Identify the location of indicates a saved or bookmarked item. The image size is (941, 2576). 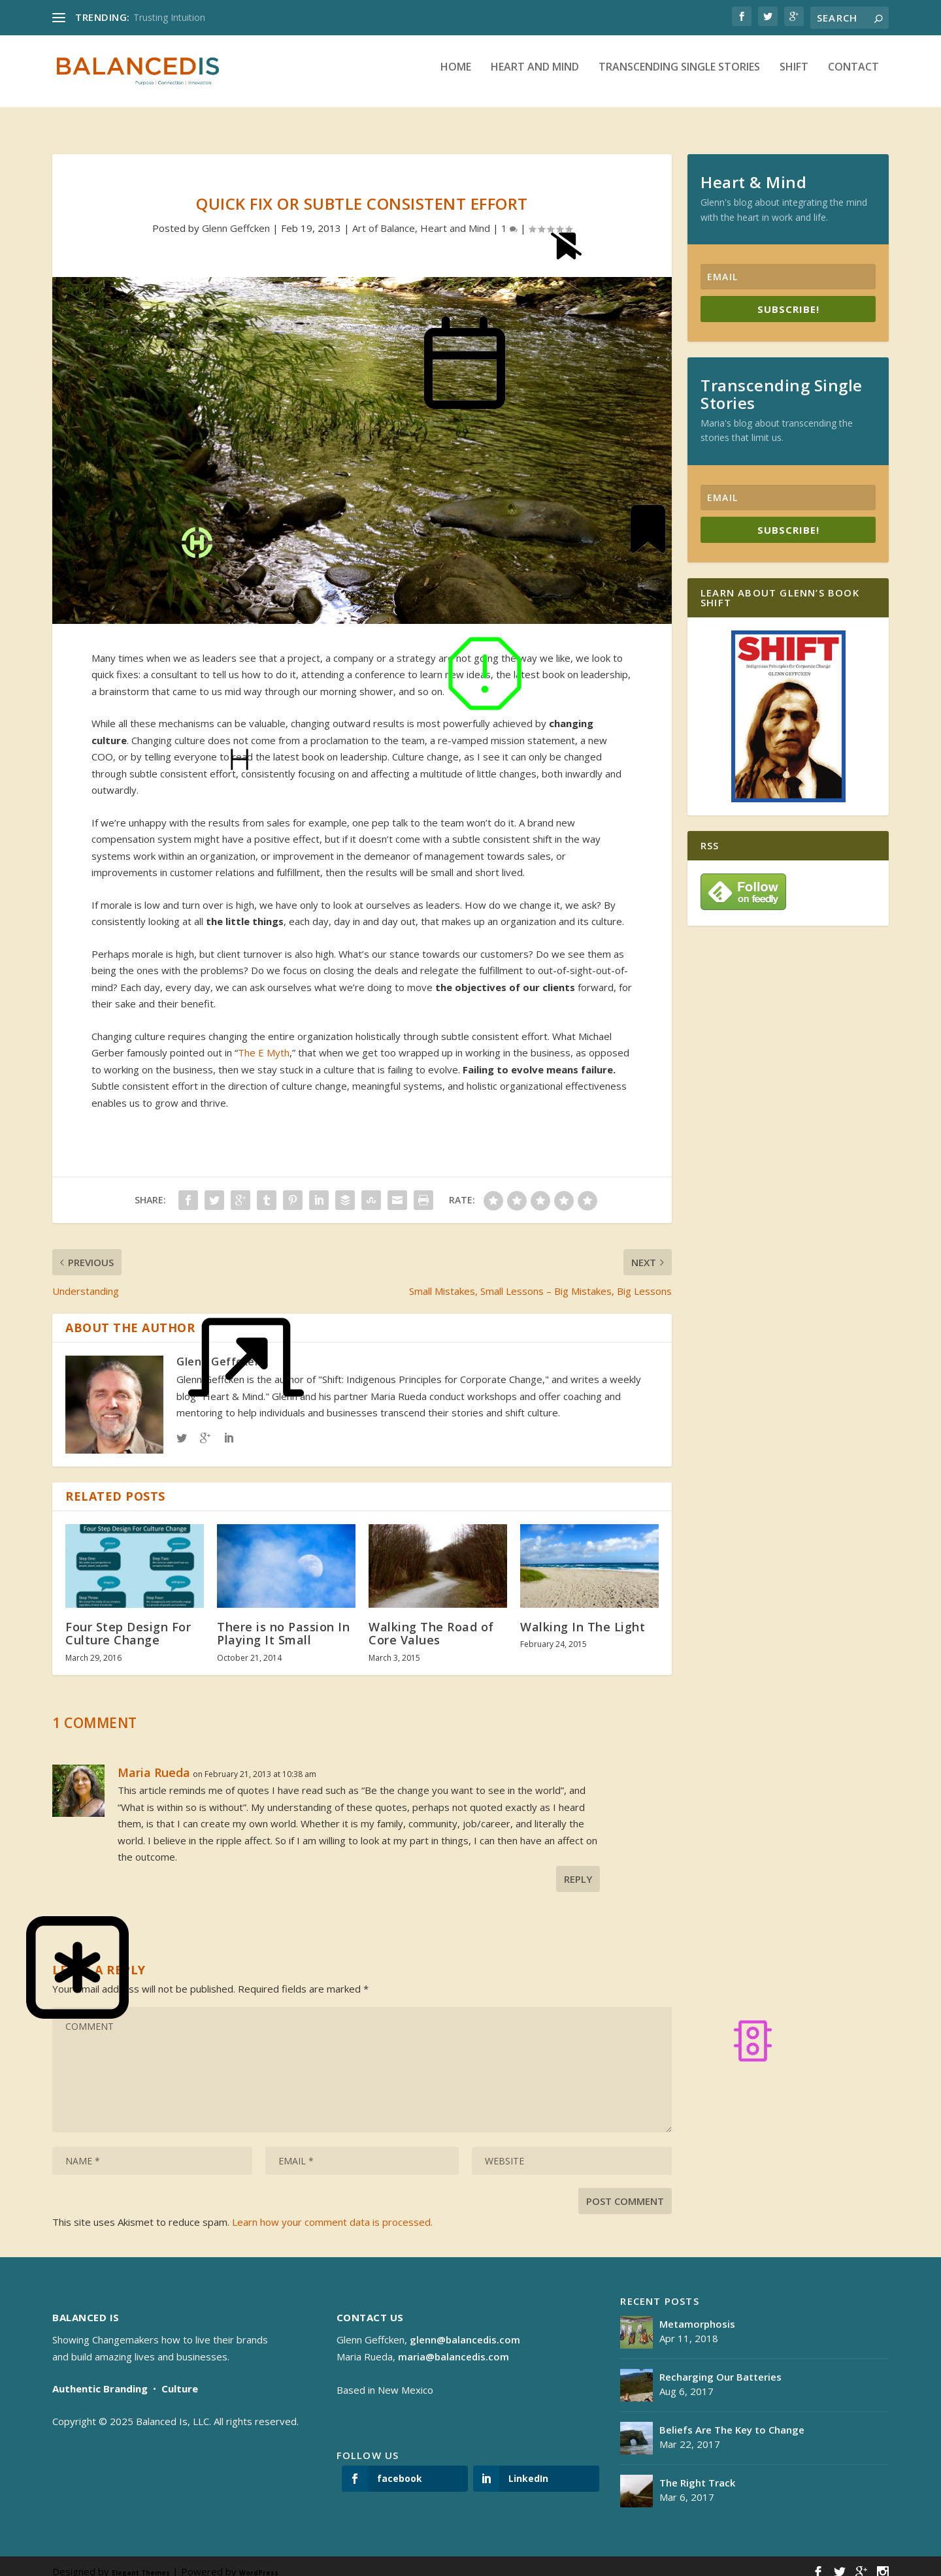
(648, 529).